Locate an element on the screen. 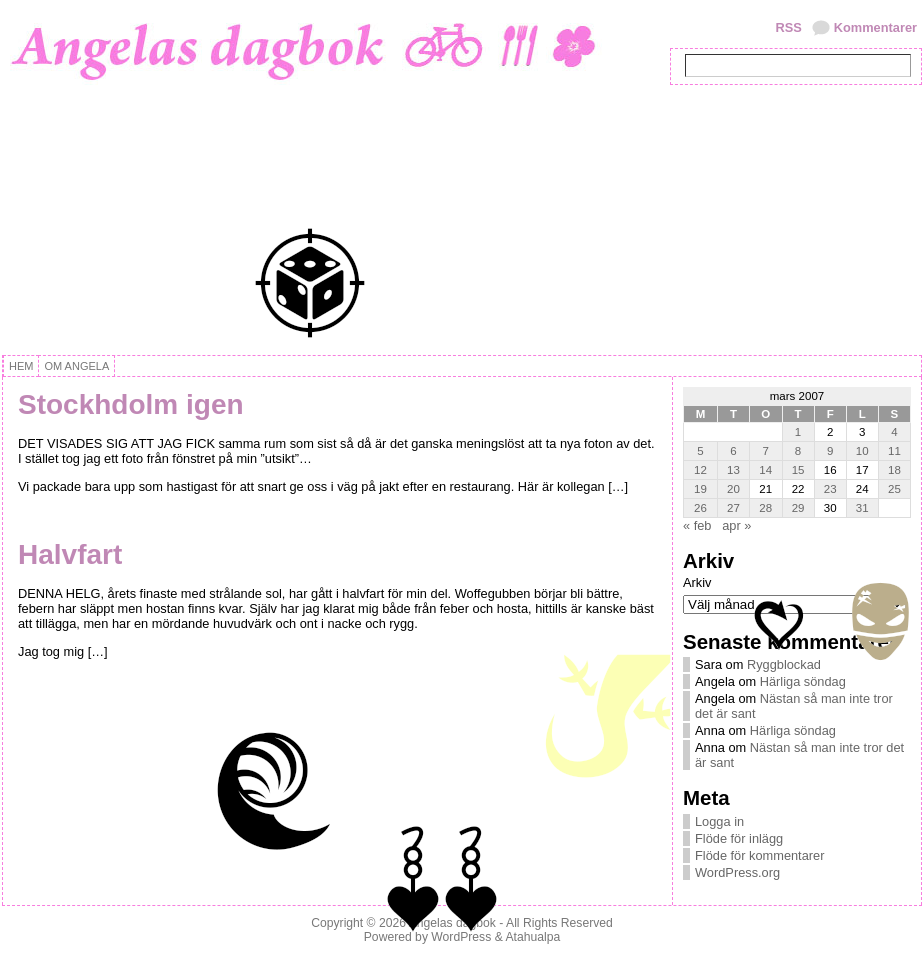  browse heart-shaped earrings in jewelry collection is located at coordinates (442, 879).